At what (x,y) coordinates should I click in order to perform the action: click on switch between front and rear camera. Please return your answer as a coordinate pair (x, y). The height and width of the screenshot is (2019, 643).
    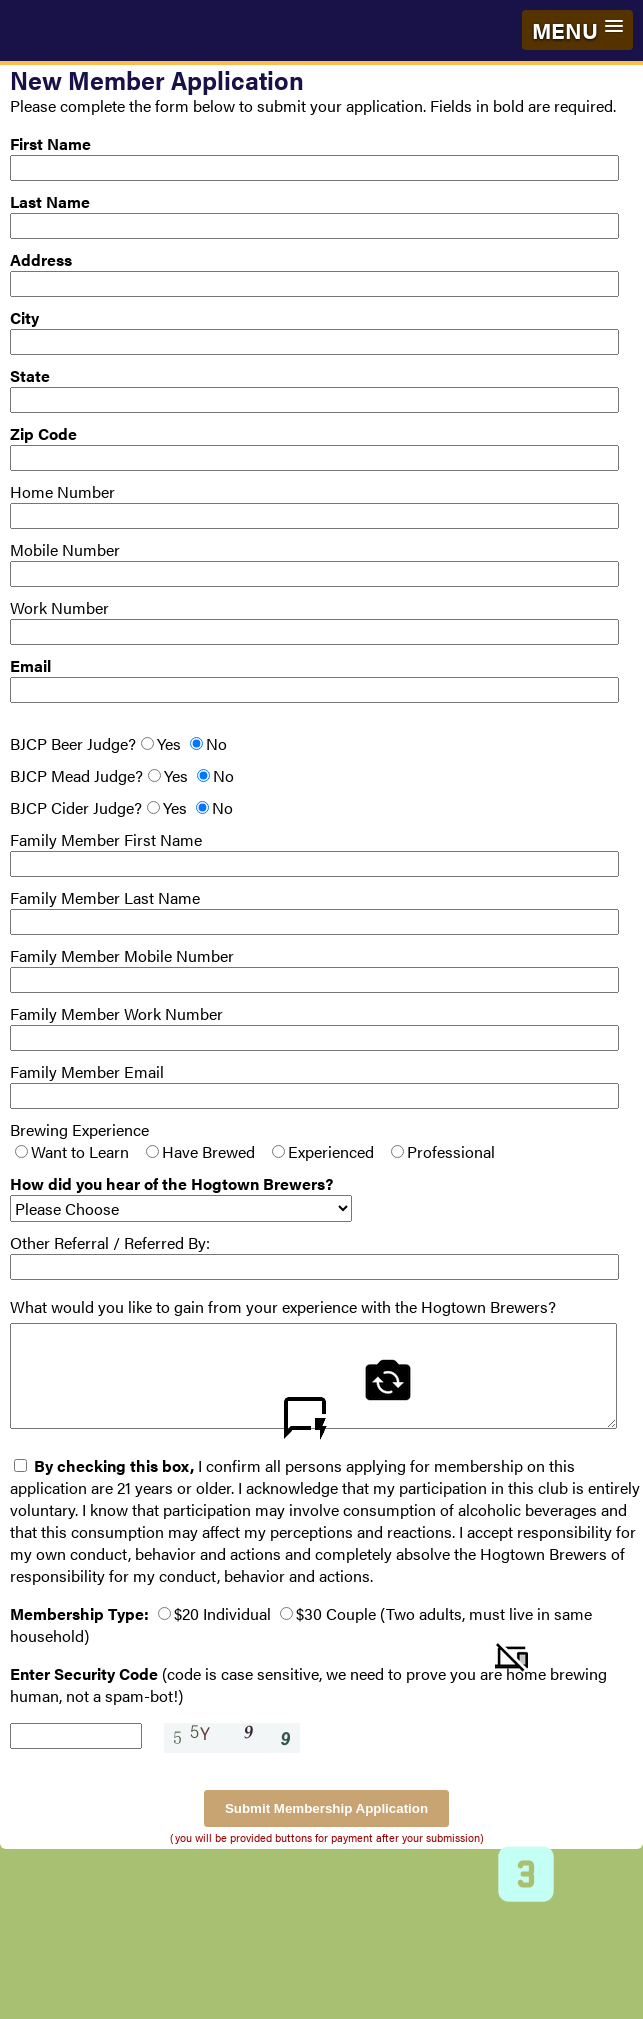
    Looking at the image, I should click on (388, 1380).